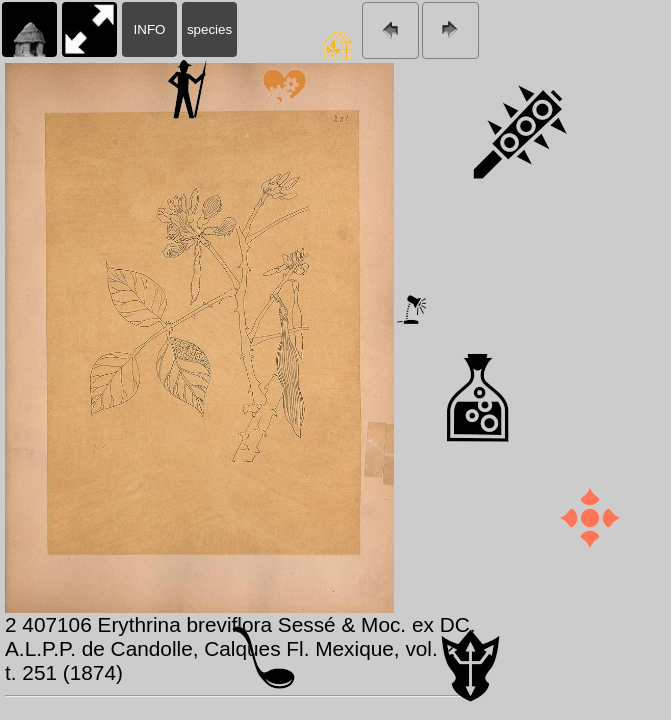 The image size is (671, 720). What do you see at coordinates (187, 89) in the screenshot?
I see `select pikeman unit in strategy game` at bounding box center [187, 89].